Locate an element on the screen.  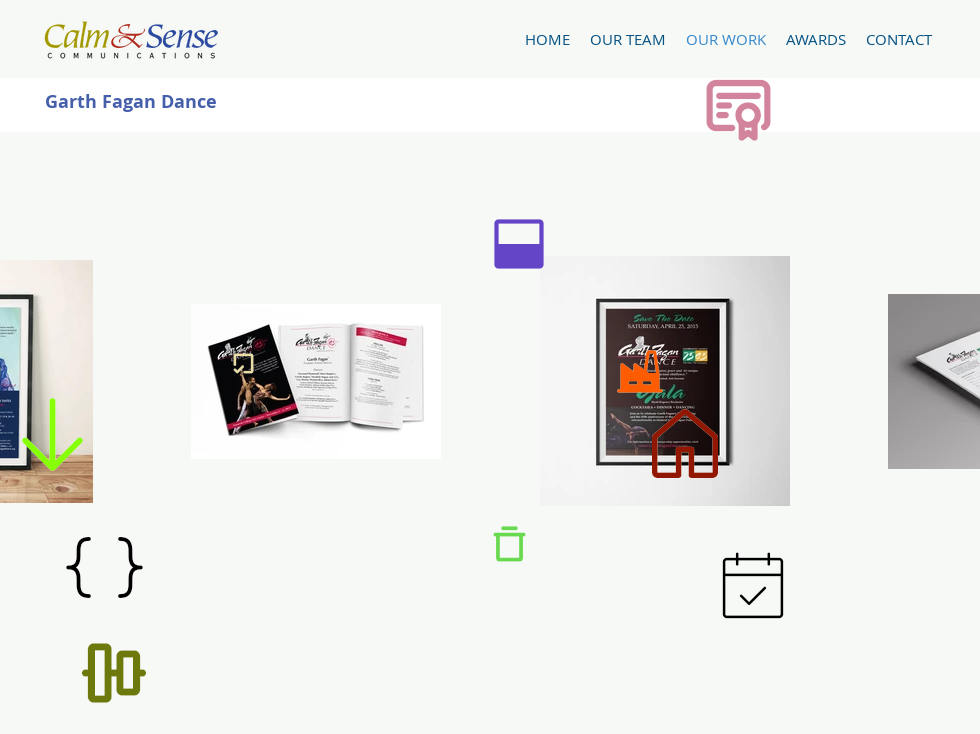
delete item is located at coordinates (509, 545).